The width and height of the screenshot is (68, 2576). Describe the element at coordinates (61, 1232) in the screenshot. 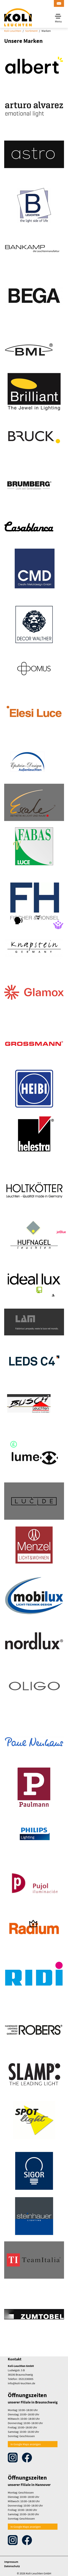

I see `access JetBlue airline services` at that location.